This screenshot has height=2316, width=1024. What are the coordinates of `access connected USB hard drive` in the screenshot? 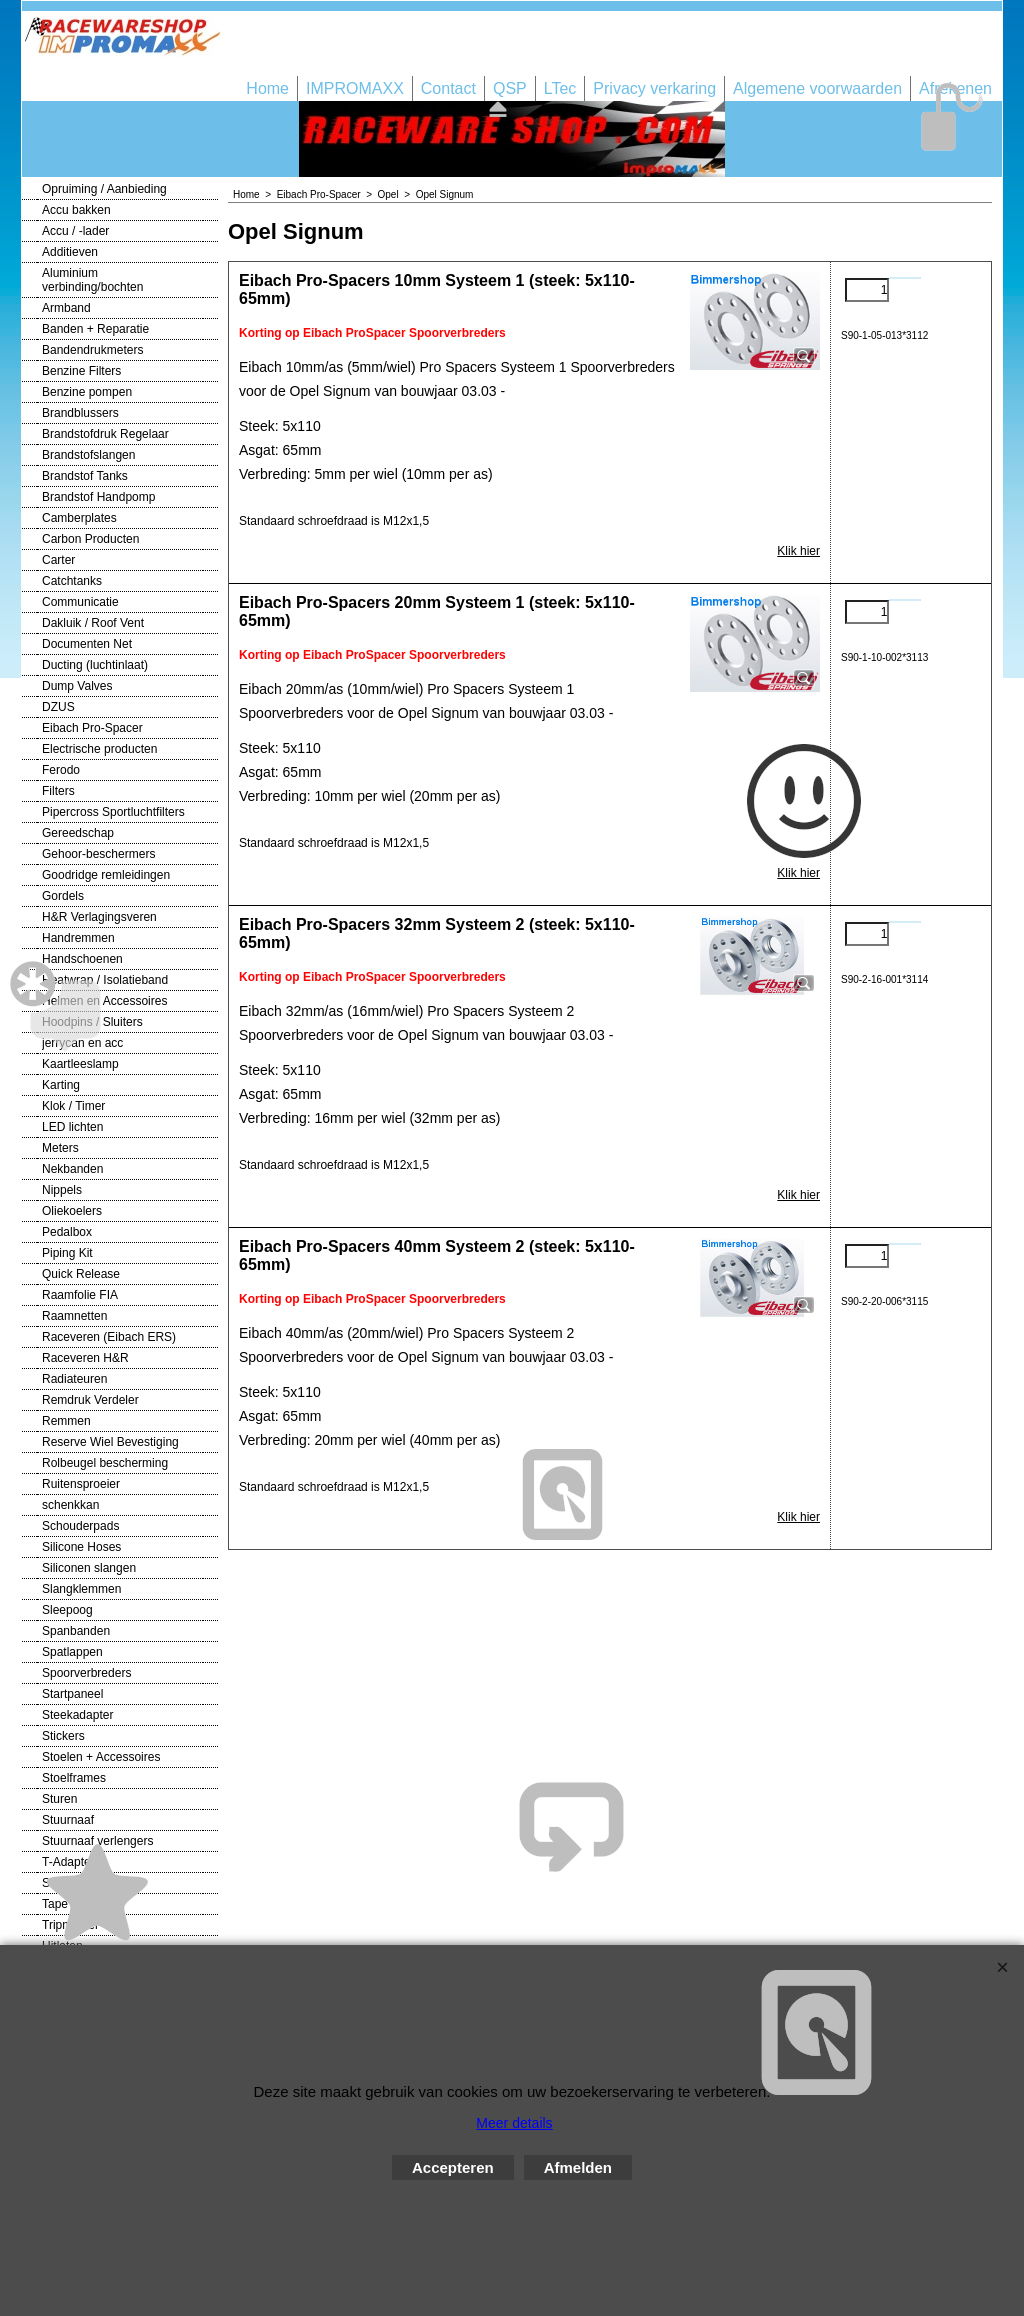 It's located at (816, 2032).